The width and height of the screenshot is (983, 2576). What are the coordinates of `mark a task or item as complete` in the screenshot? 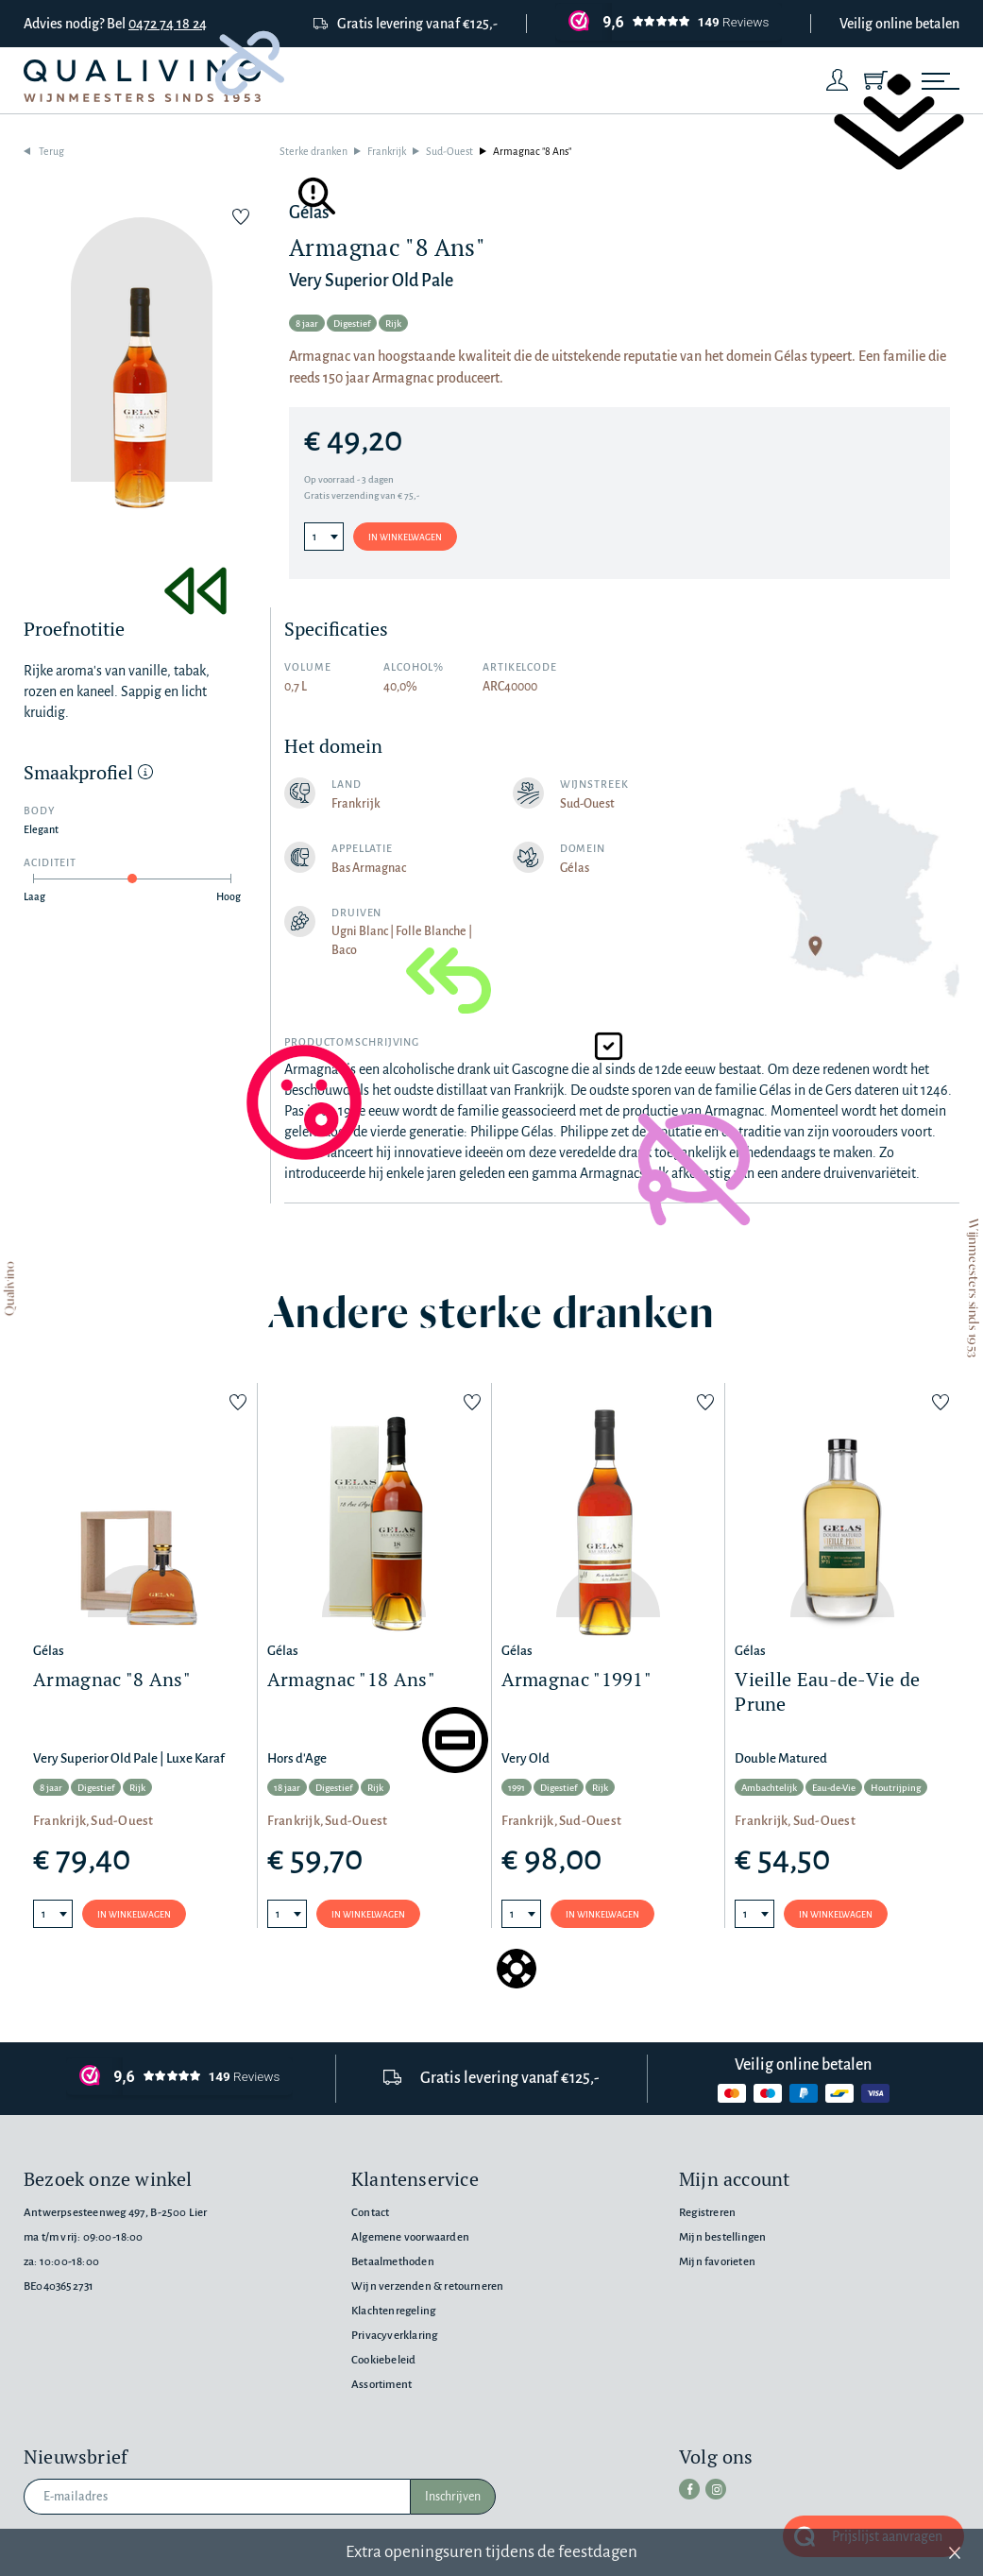 It's located at (608, 1046).